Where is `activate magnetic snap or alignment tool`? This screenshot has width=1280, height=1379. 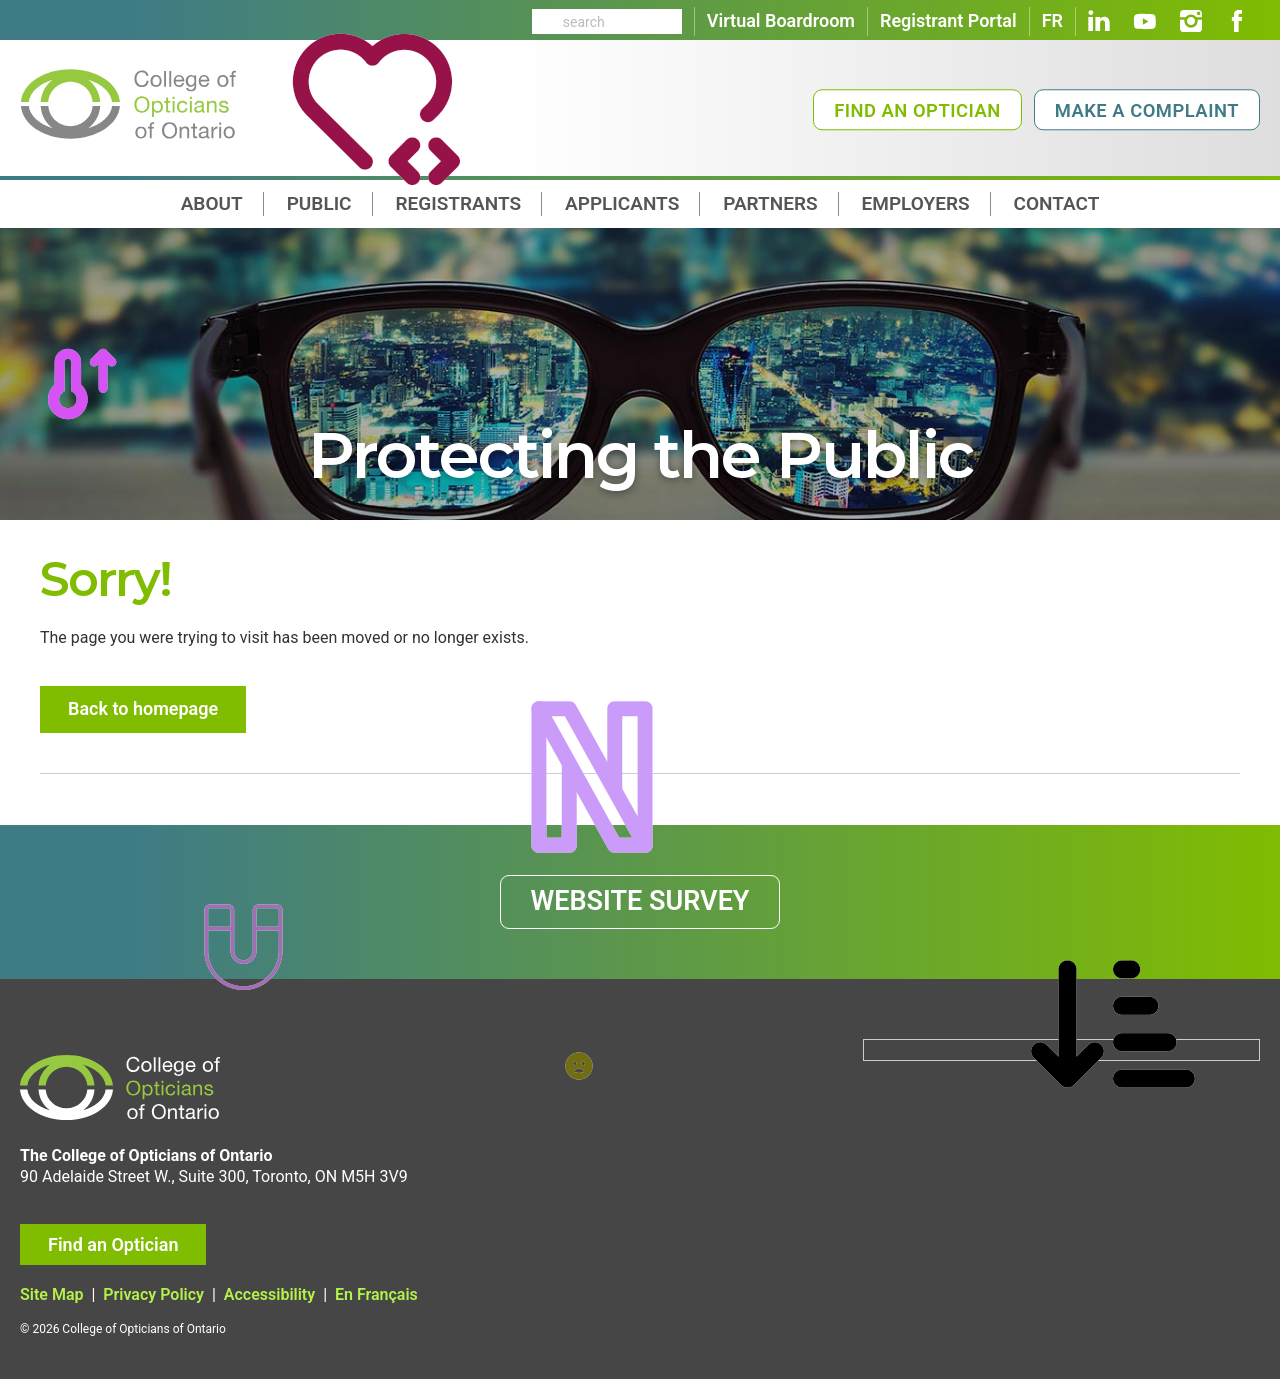 activate magnetic snap or alignment tool is located at coordinates (243, 943).